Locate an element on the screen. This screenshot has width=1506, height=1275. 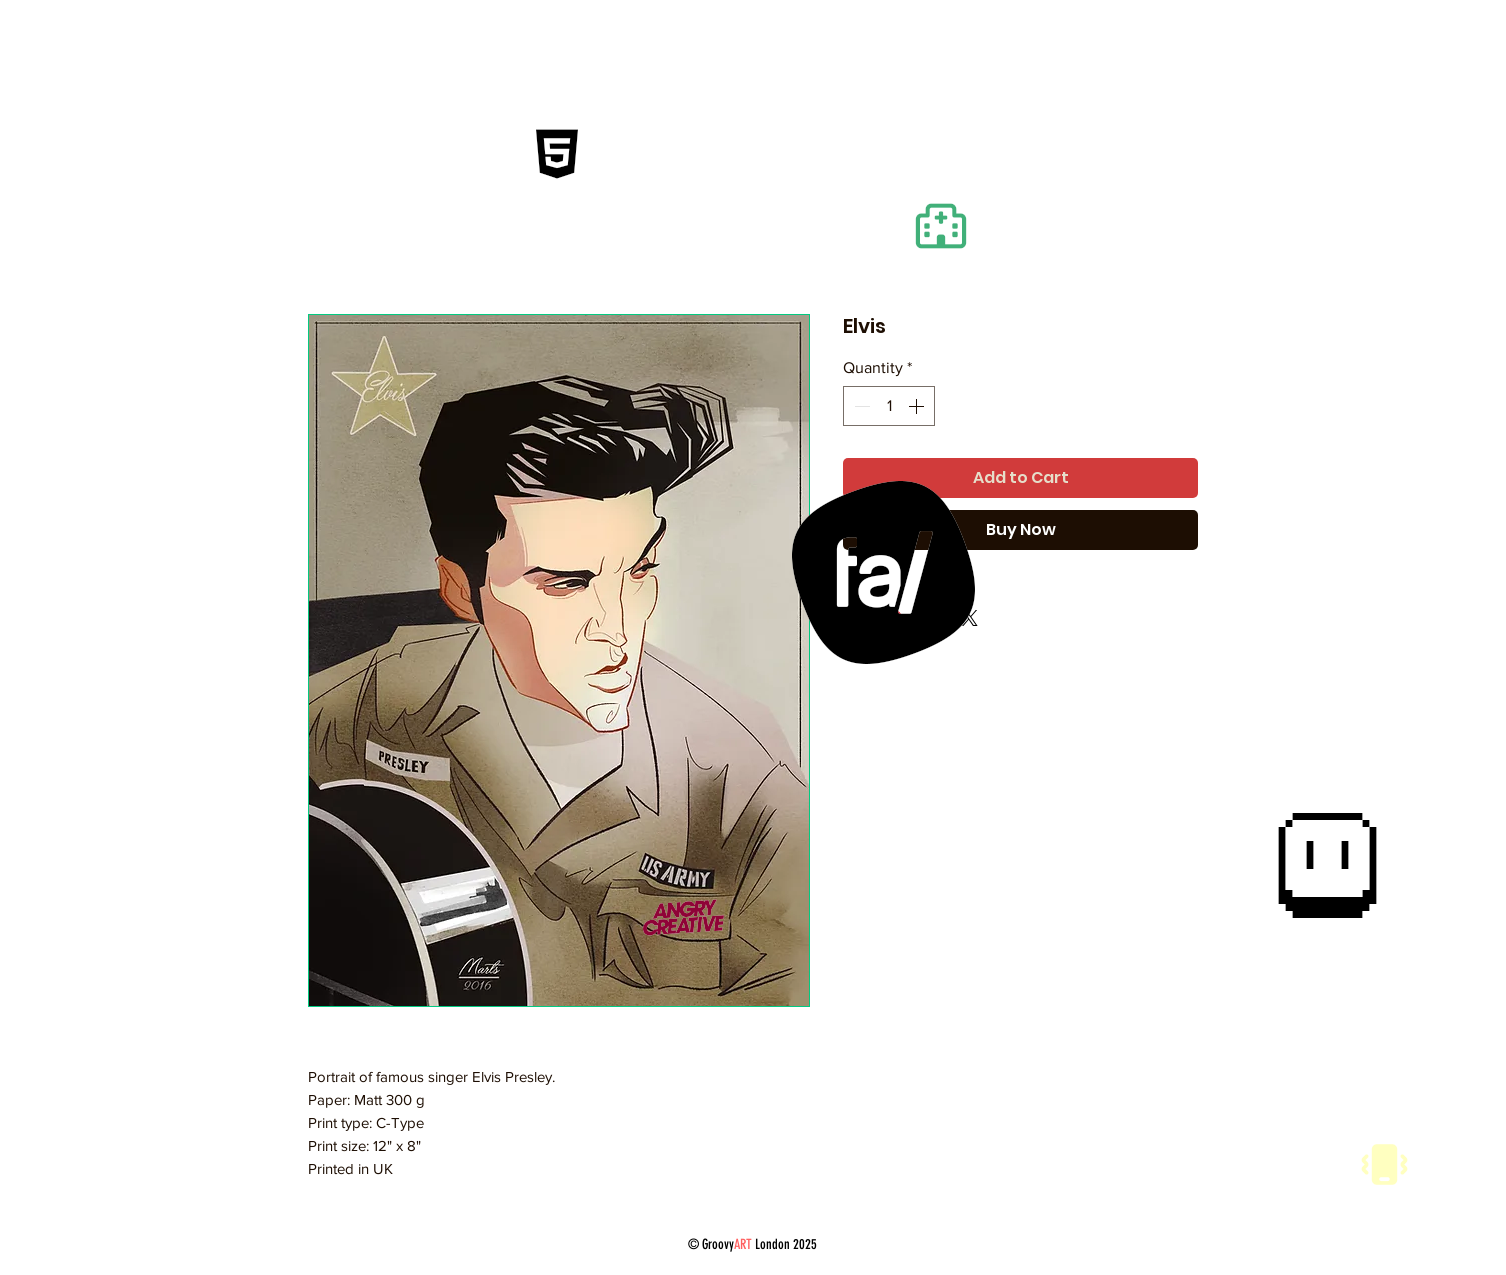
HTML5 technology or web standard indicator is located at coordinates (557, 154).